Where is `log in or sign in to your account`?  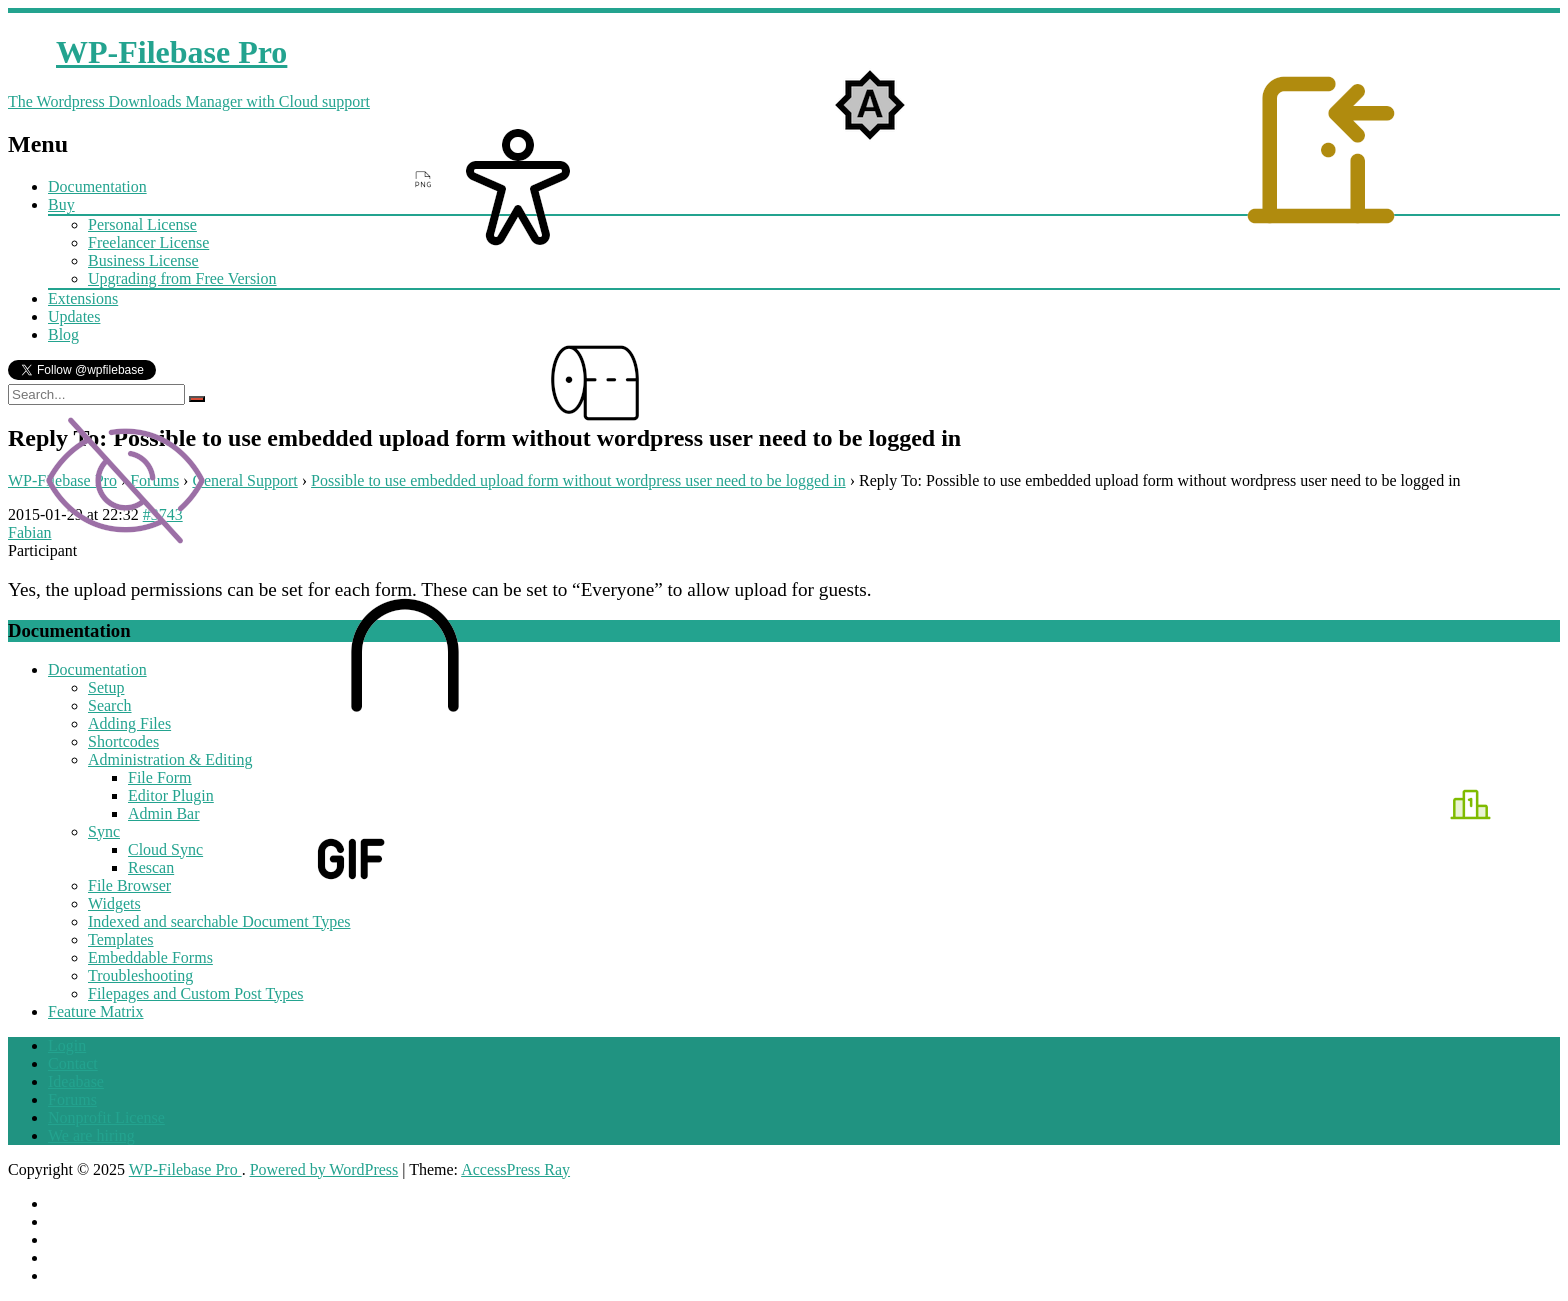 log in or sign in to your account is located at coordinates (1321, 150).